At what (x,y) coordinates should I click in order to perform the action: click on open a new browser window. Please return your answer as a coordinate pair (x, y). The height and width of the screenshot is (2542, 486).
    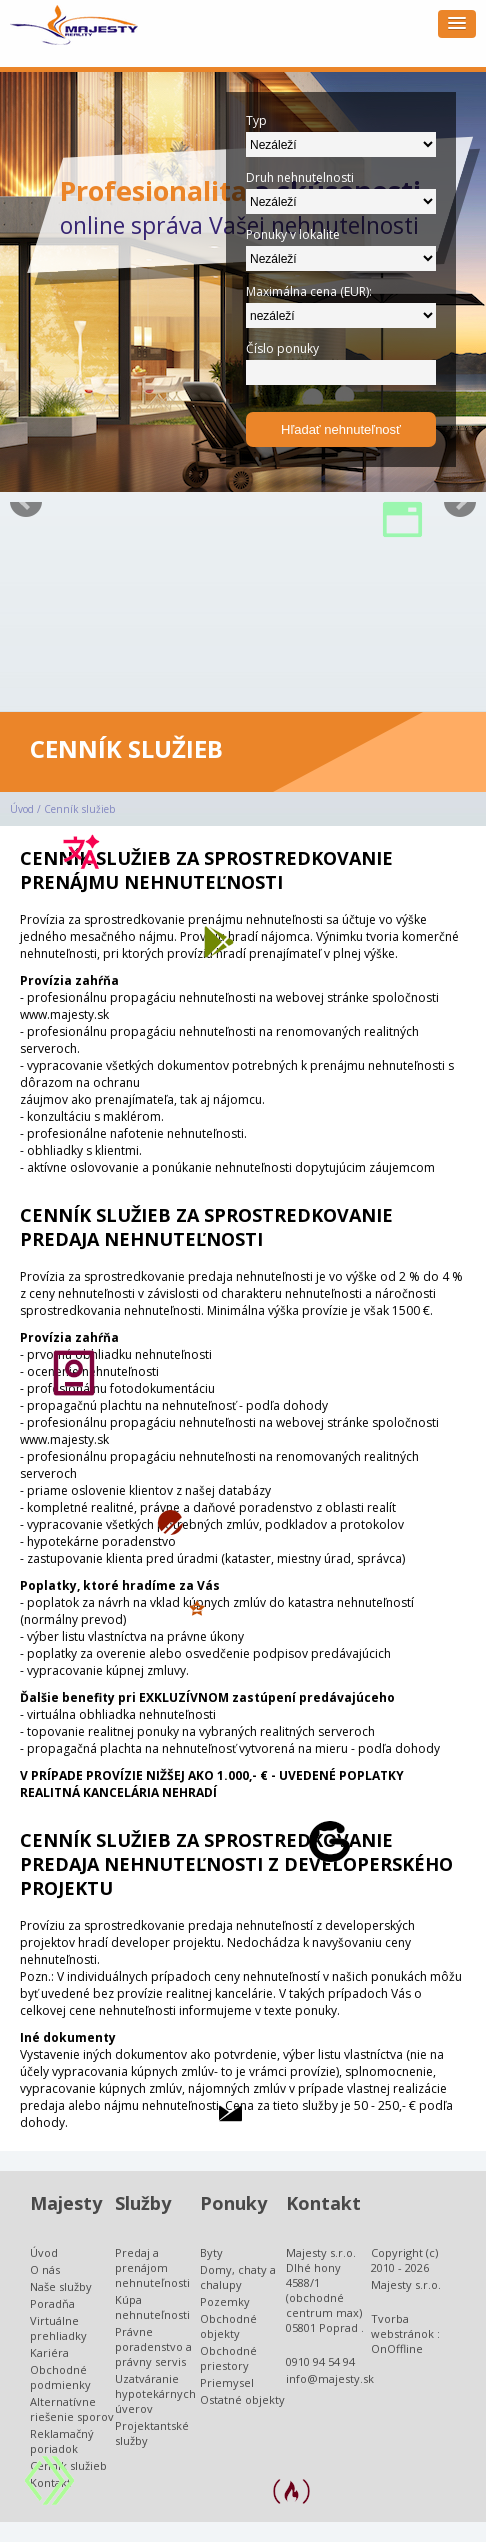
    Looking at the image, I should click on (402, 519).